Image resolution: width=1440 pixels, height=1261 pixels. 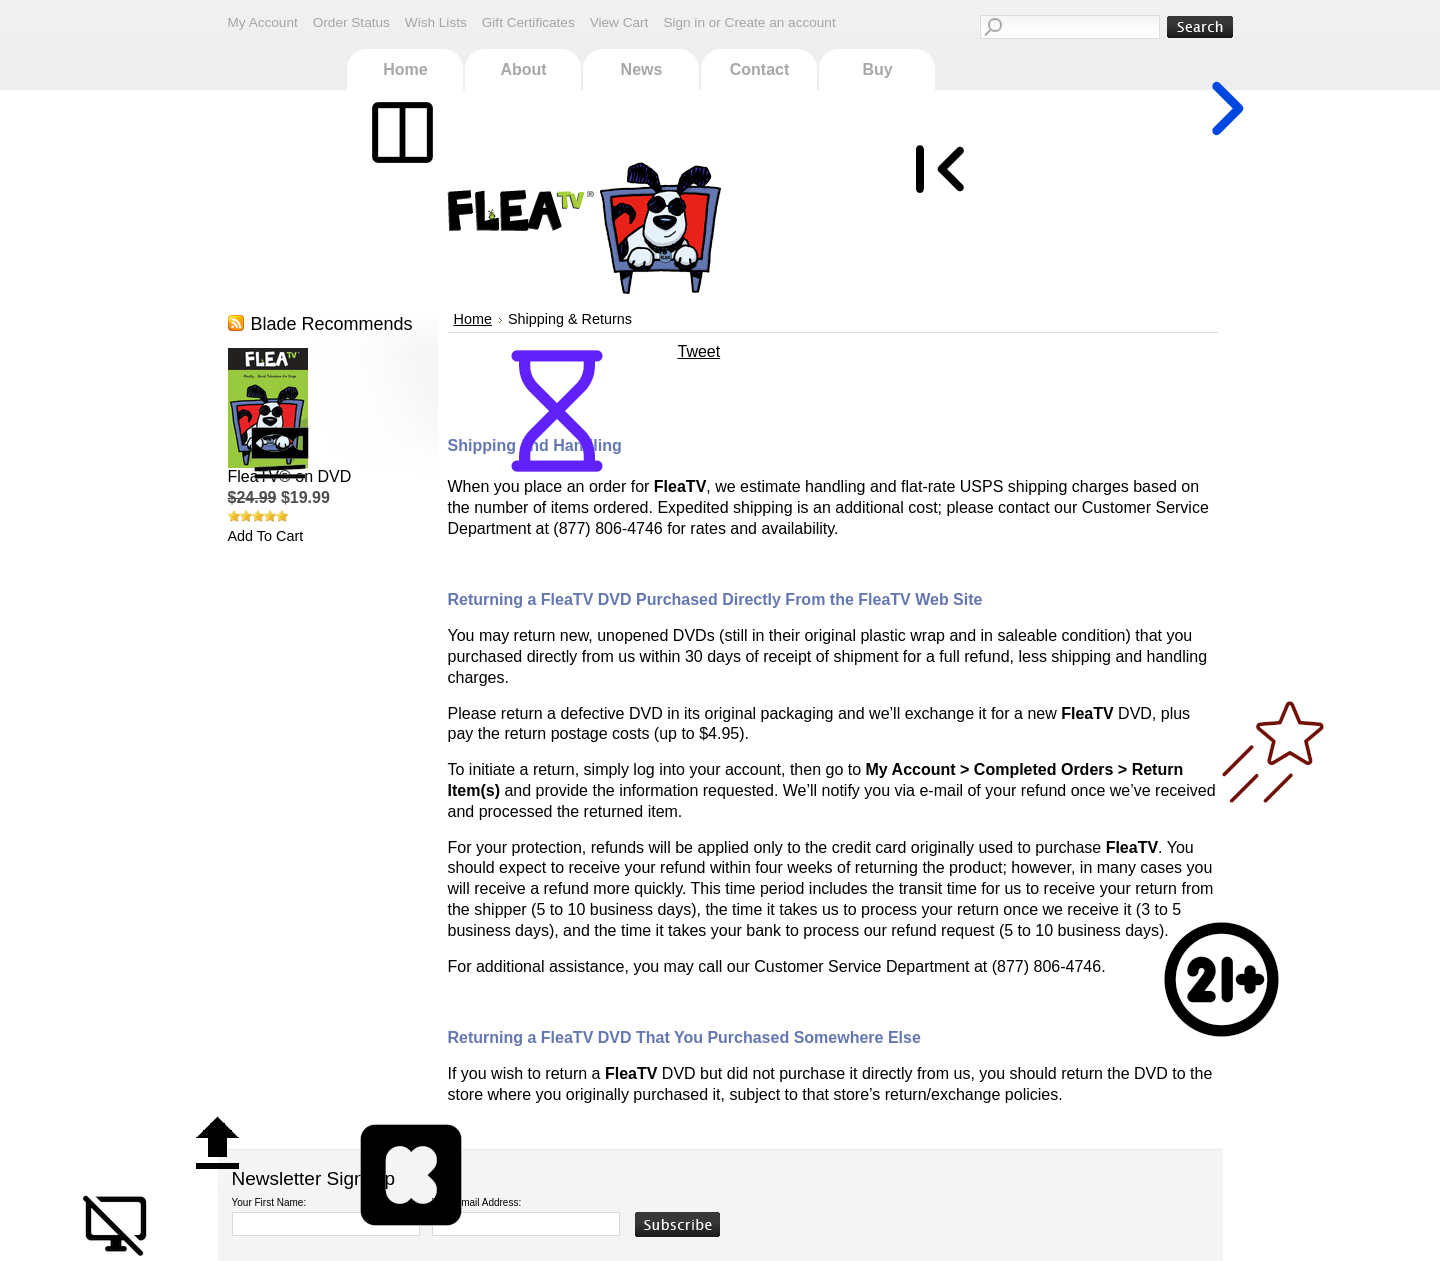 What do you see at coordinates (411, 1175) in the screenshot?
I see `visit Kickstarter crowdfunding platform` at bounding box center [411, 1175].